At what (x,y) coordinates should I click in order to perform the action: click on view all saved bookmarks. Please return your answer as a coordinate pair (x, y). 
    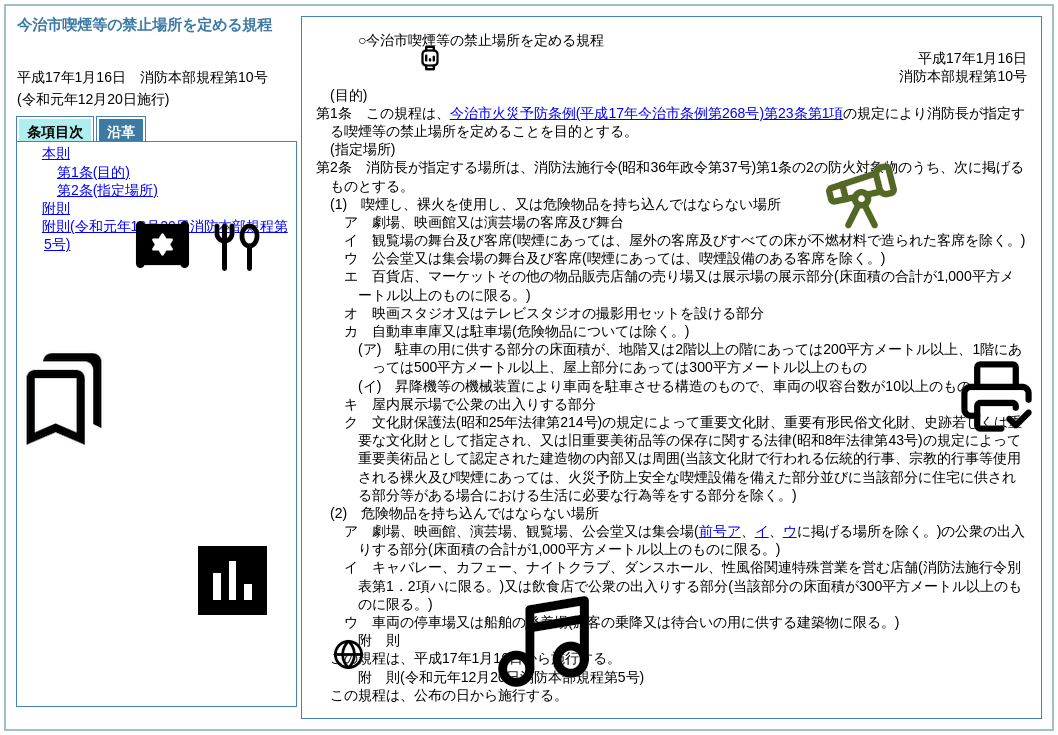
    Looking at the image, I should click on (64, 399).